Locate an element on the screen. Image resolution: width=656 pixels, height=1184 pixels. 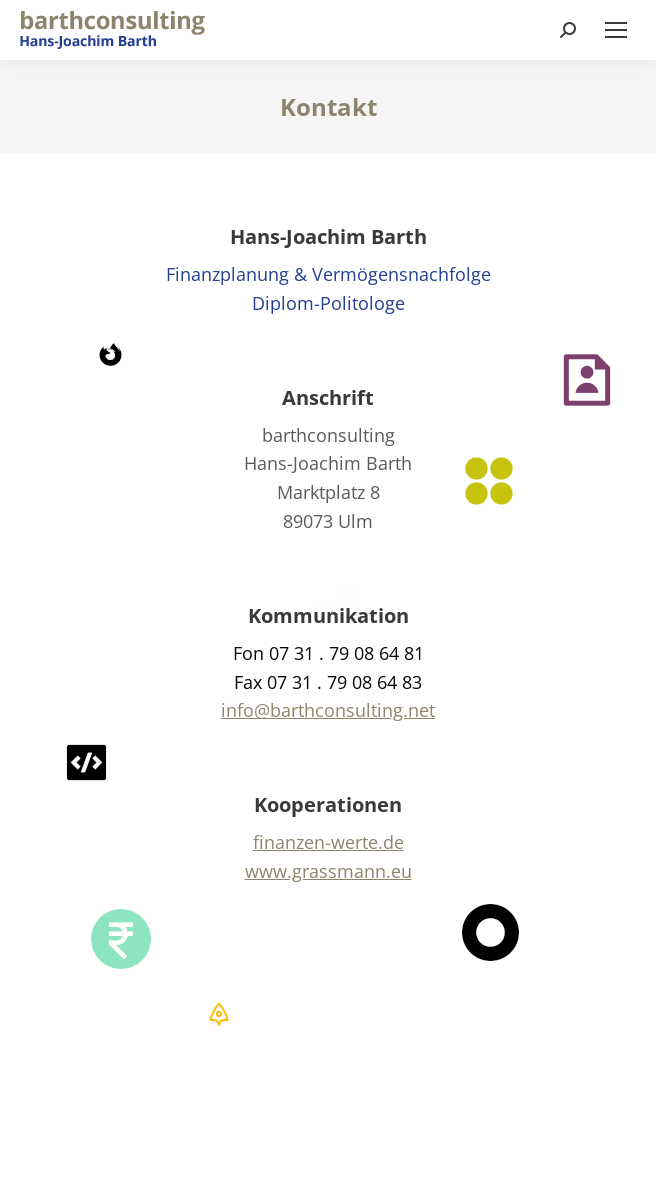
open code editor or development tools is located at coordinates (86, 762).